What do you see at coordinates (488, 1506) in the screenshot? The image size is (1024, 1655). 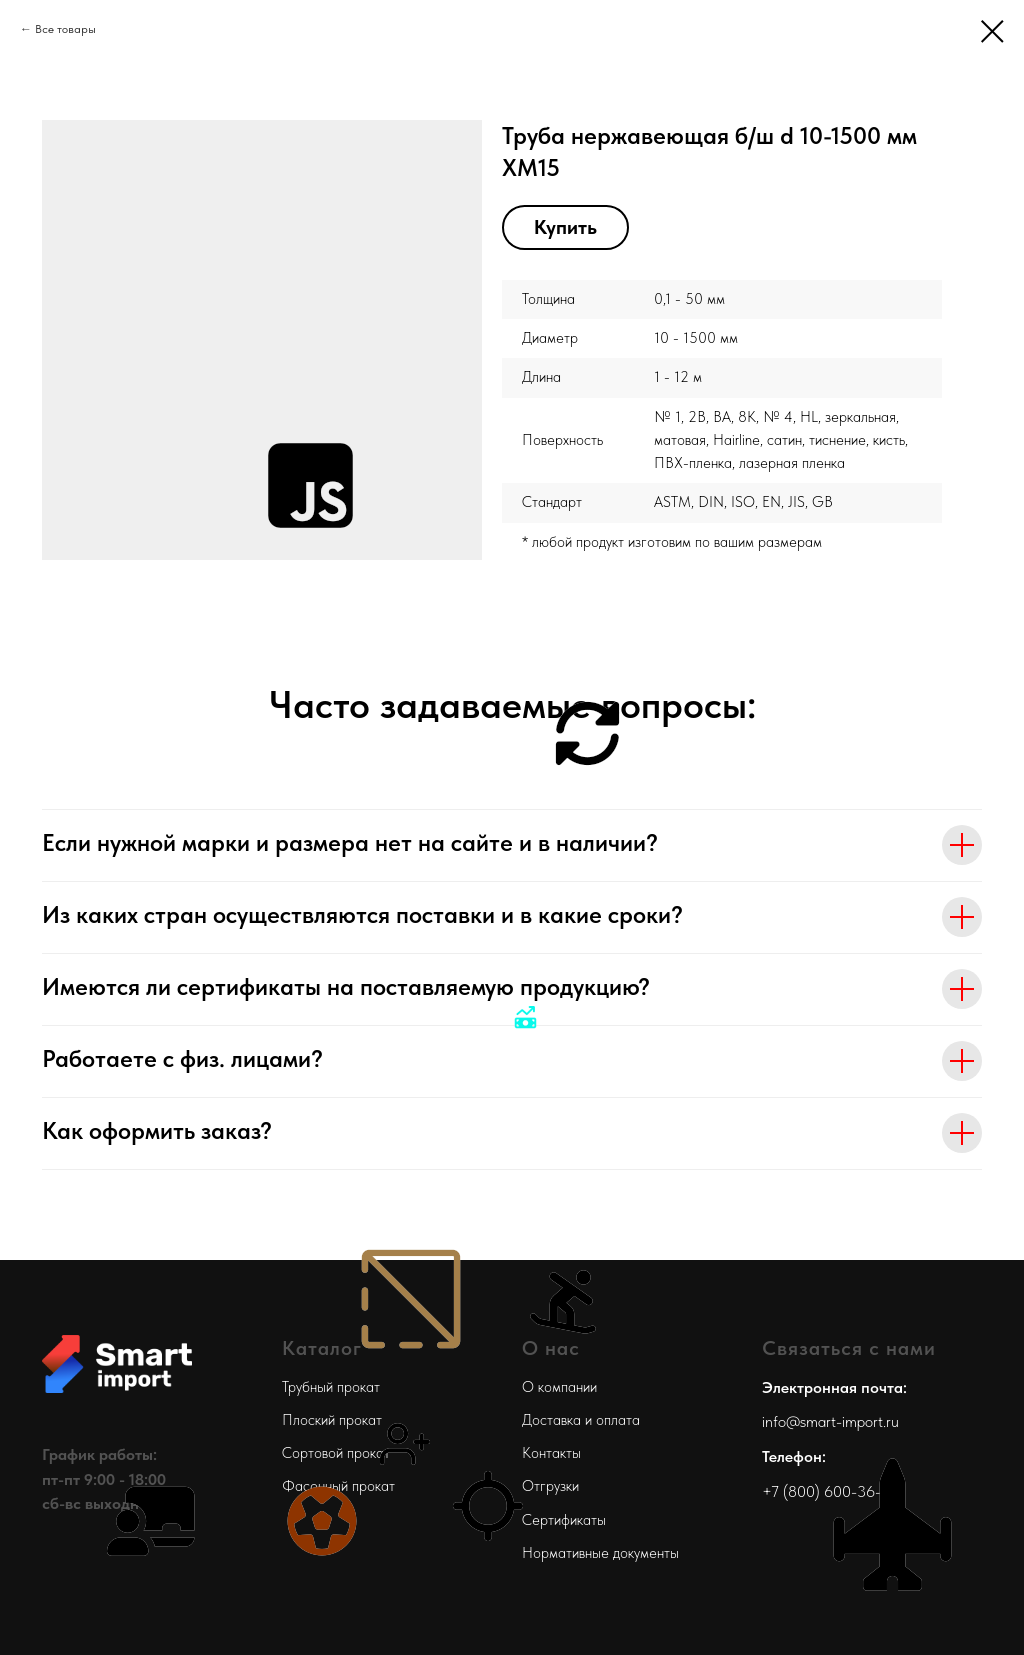 I see `find my current location` at bounding box center [488, 1506].